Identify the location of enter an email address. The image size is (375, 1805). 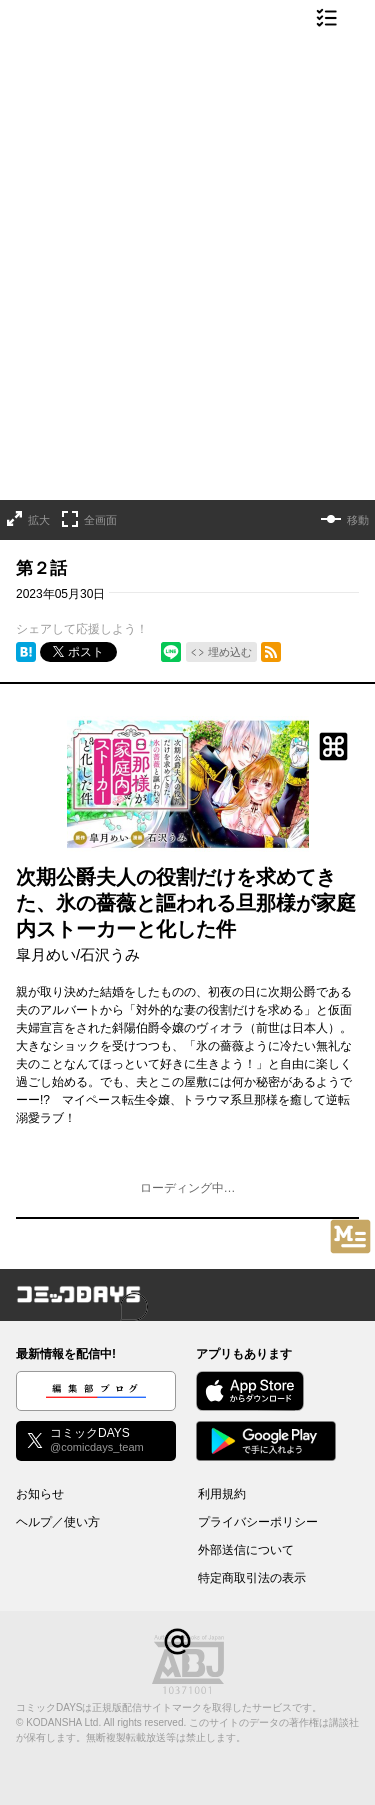
(177, 1641).